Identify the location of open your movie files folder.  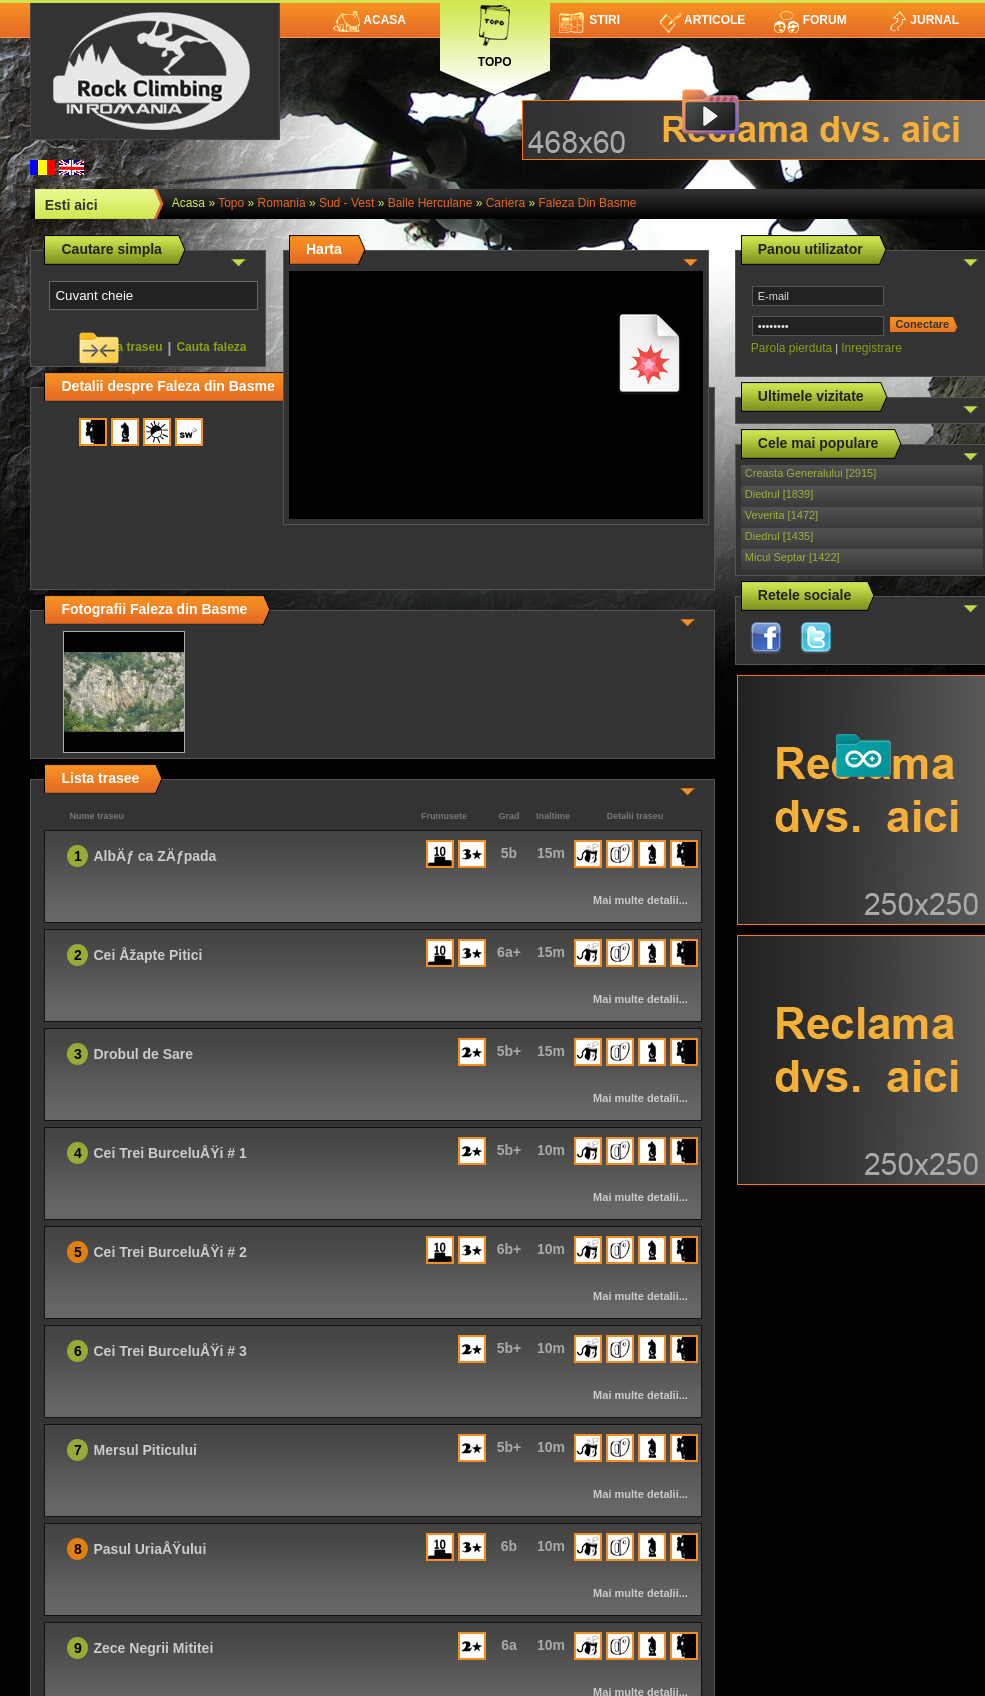
(710, 113).